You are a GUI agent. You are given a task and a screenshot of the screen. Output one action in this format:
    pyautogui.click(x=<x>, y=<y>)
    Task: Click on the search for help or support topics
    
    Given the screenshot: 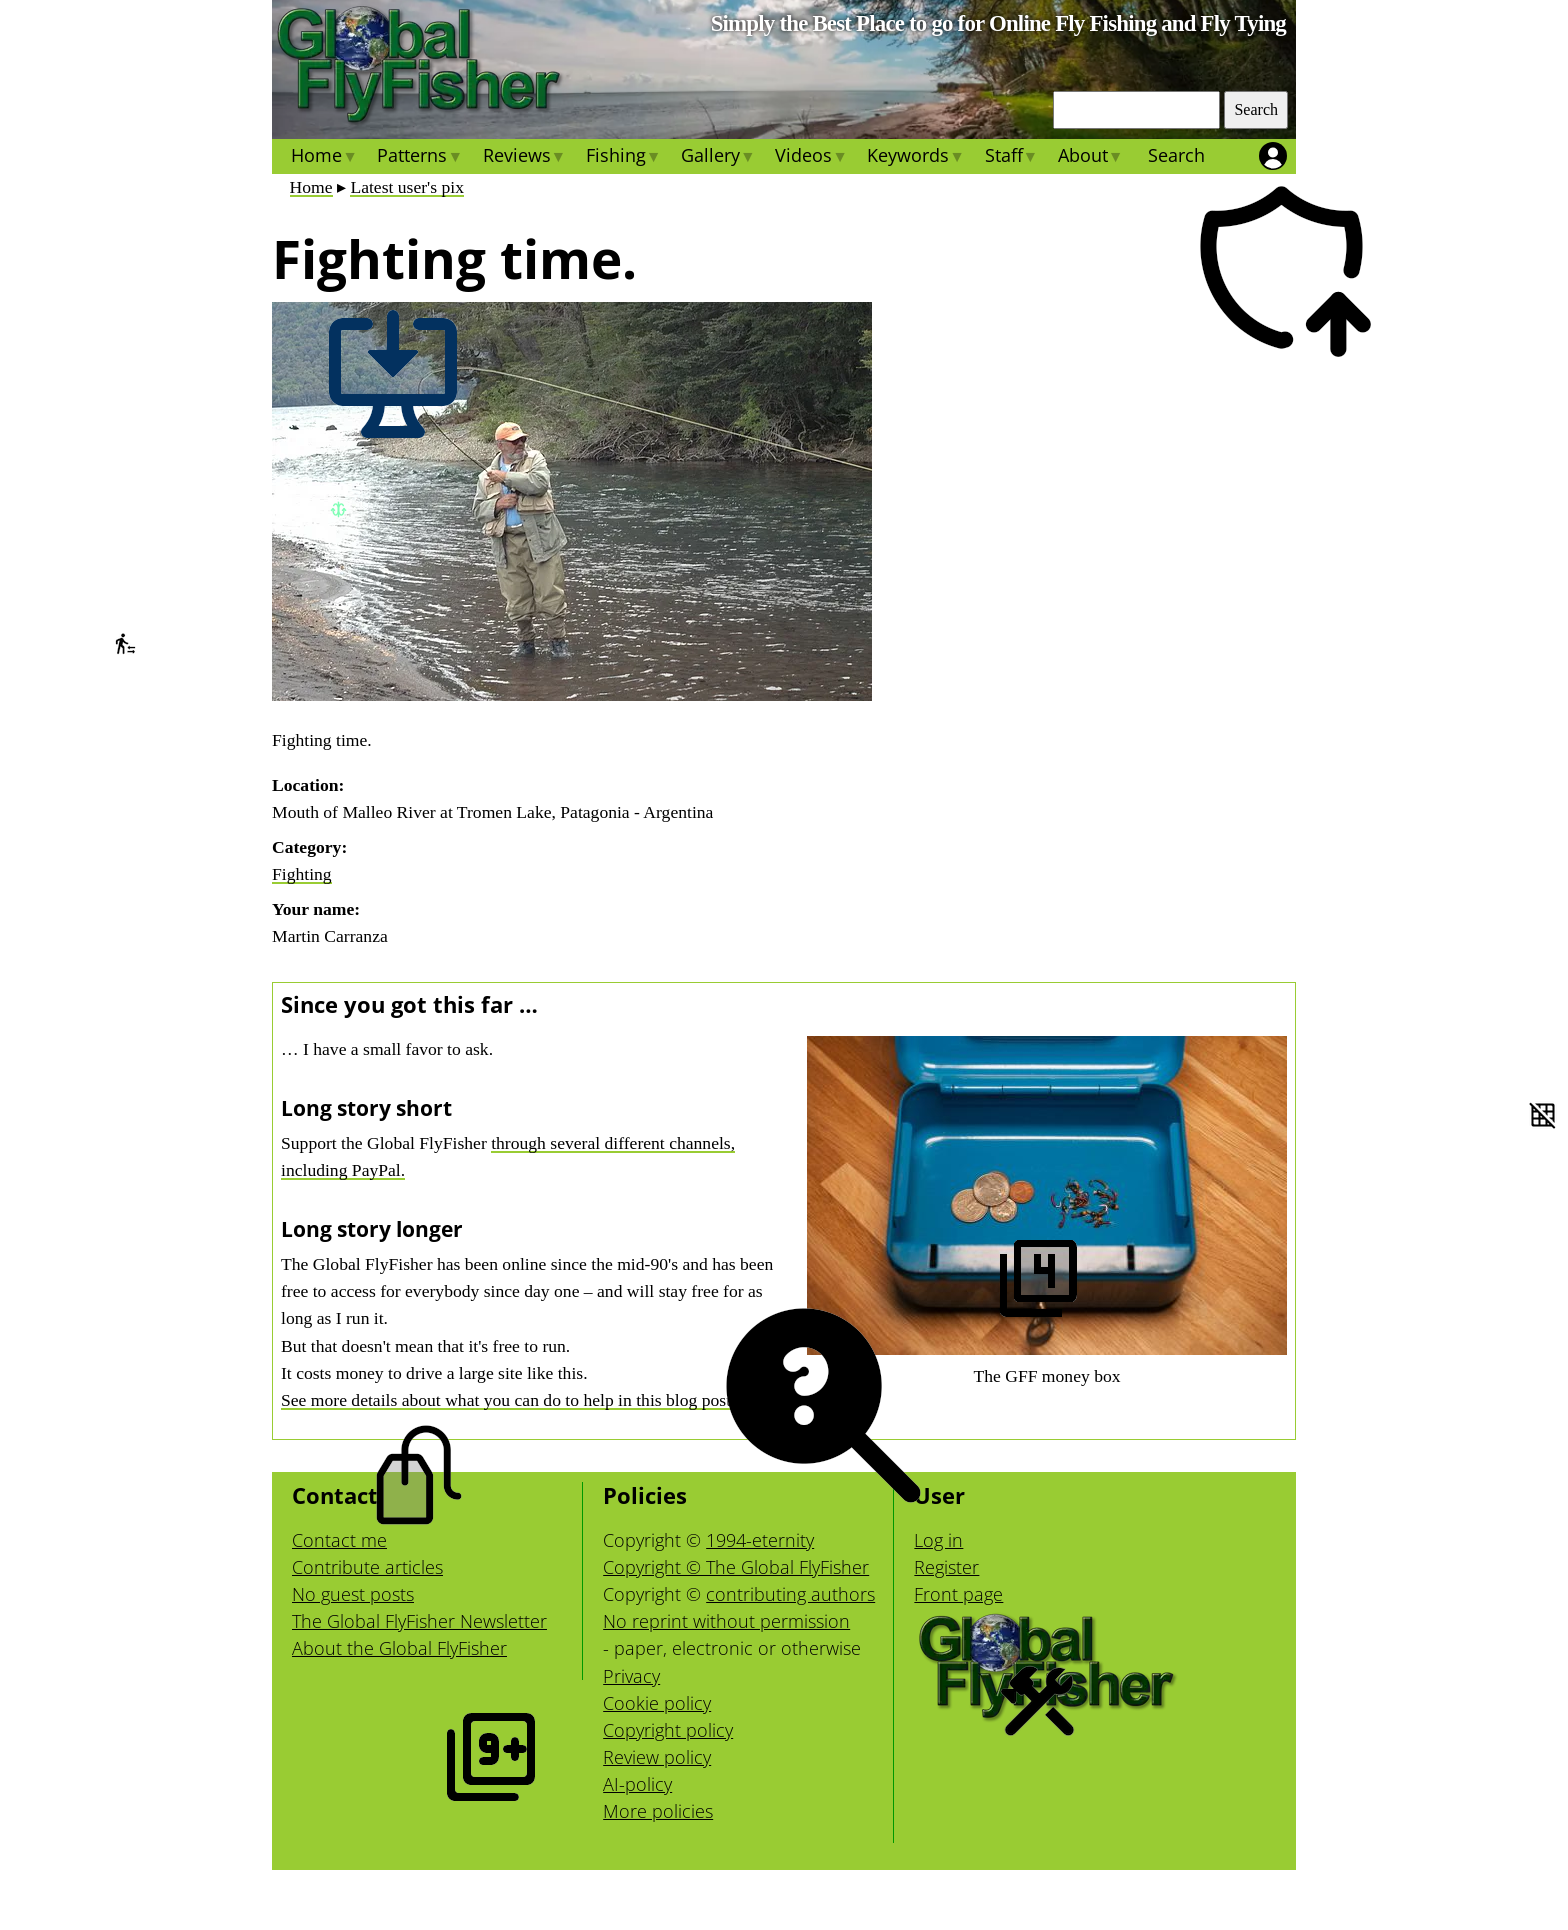 What is the action you would take?
    pyautogui.click(x=823, y=1405)
    